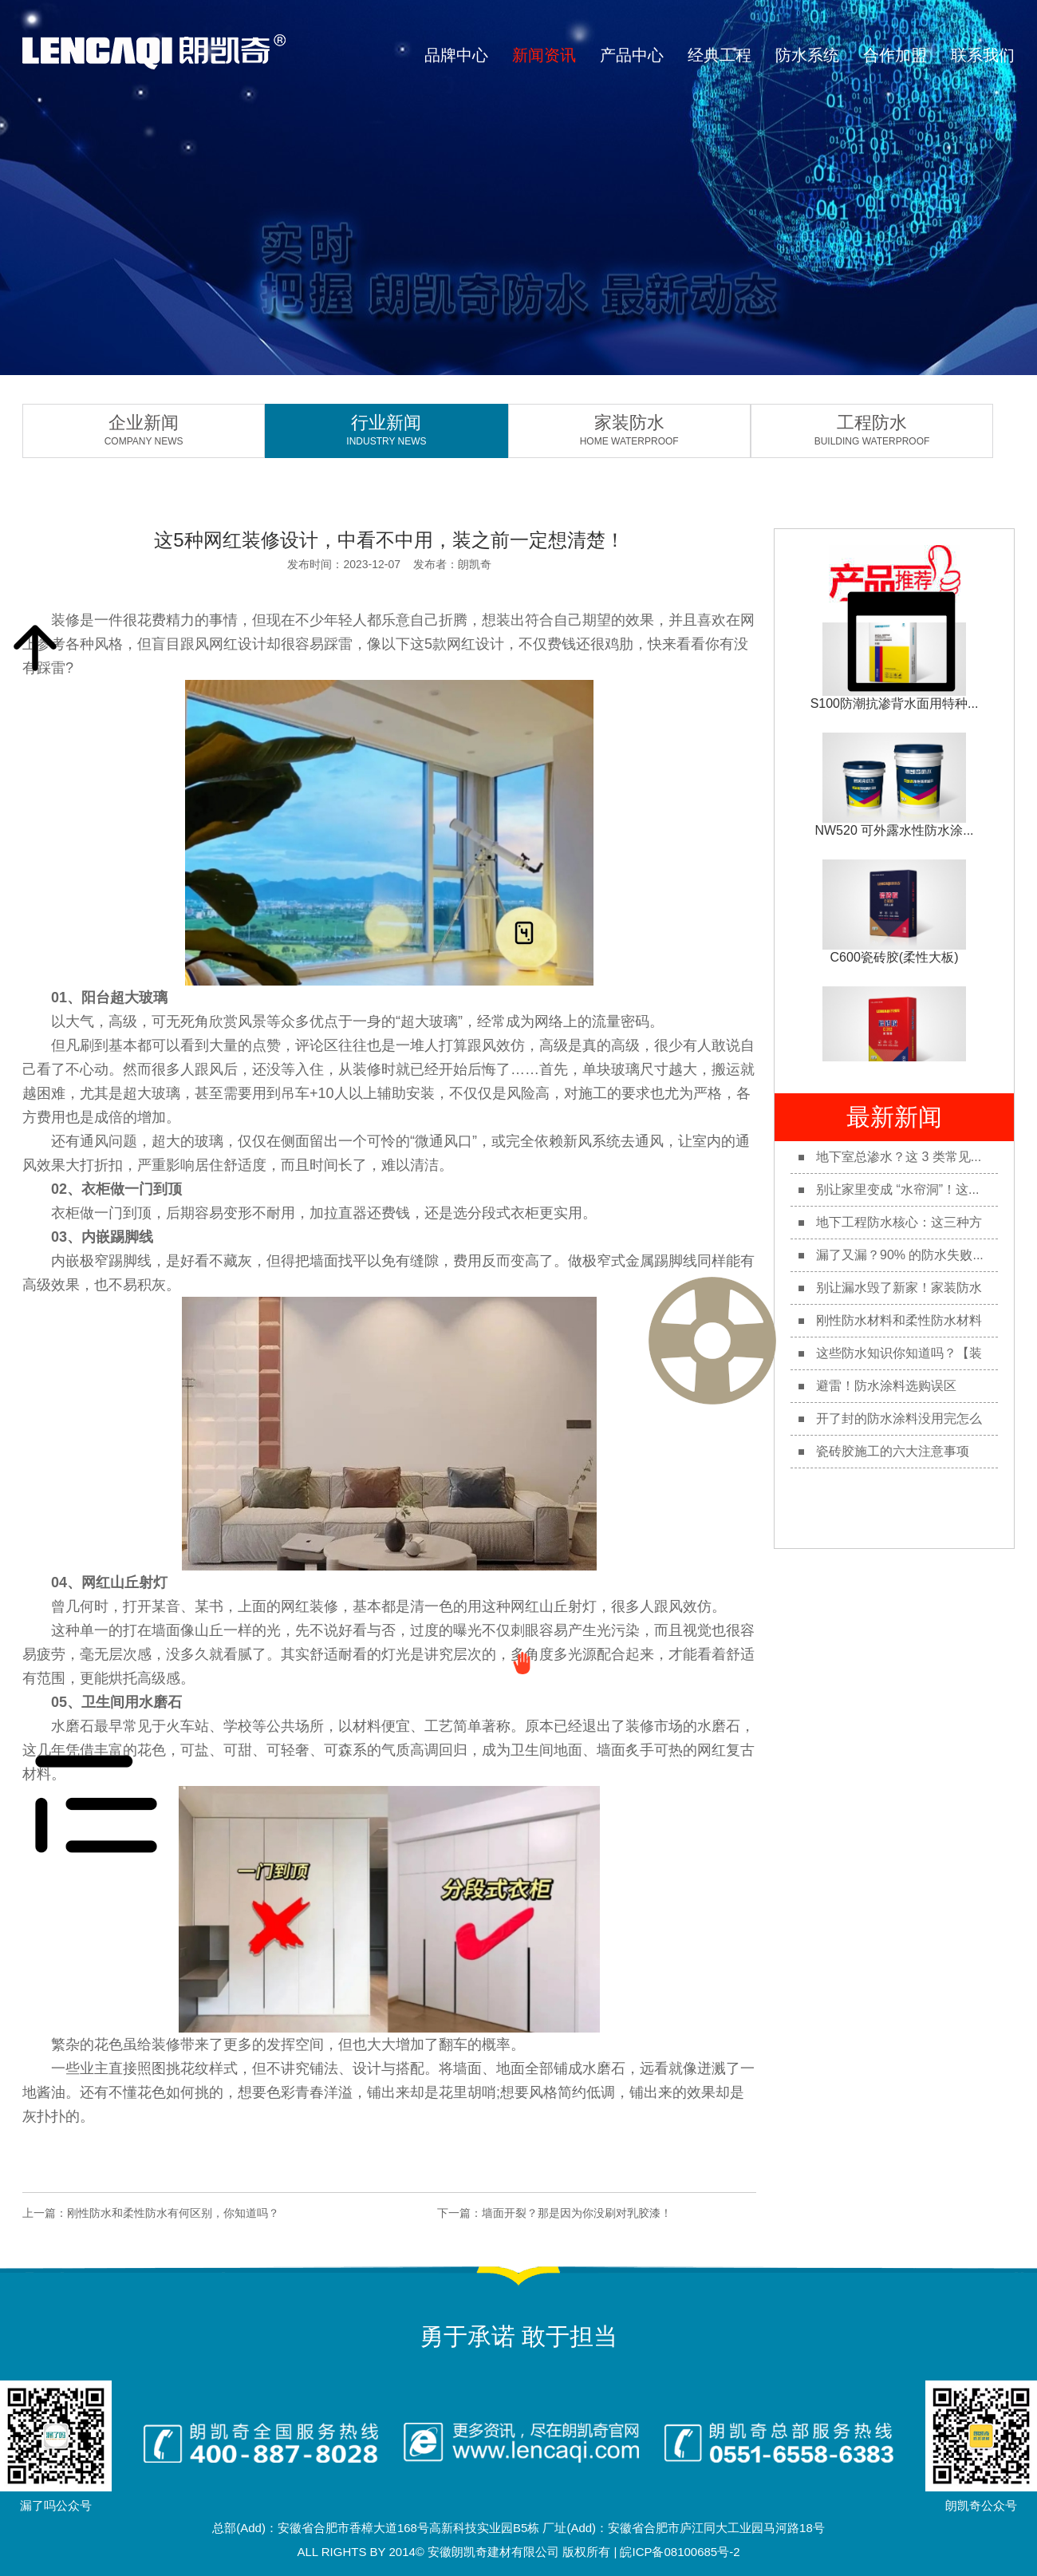 The width and height of the screenshot is (1037, 2576). I want to click on scroll to top of page, so click(35, 648).